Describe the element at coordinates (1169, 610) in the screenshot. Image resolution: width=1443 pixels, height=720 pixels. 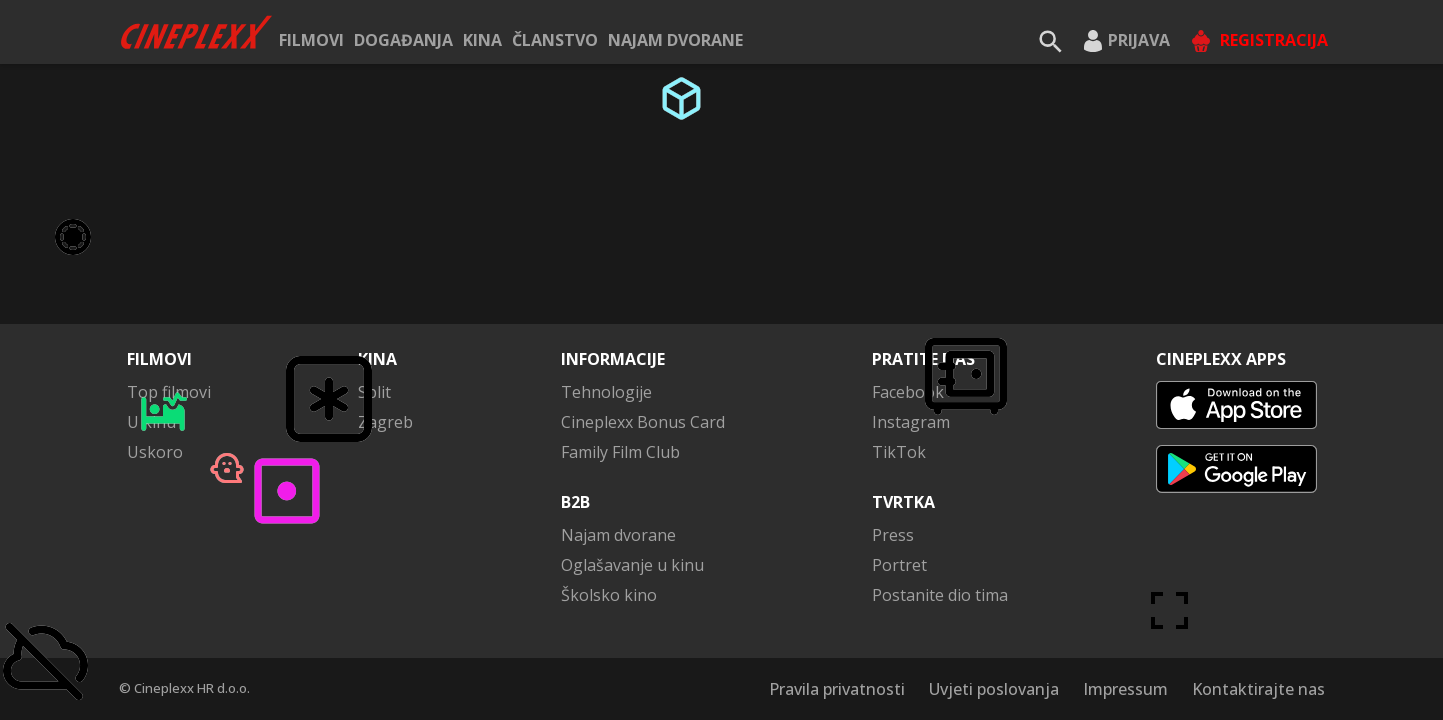
I see `scan a QR code or barcode` at that location.